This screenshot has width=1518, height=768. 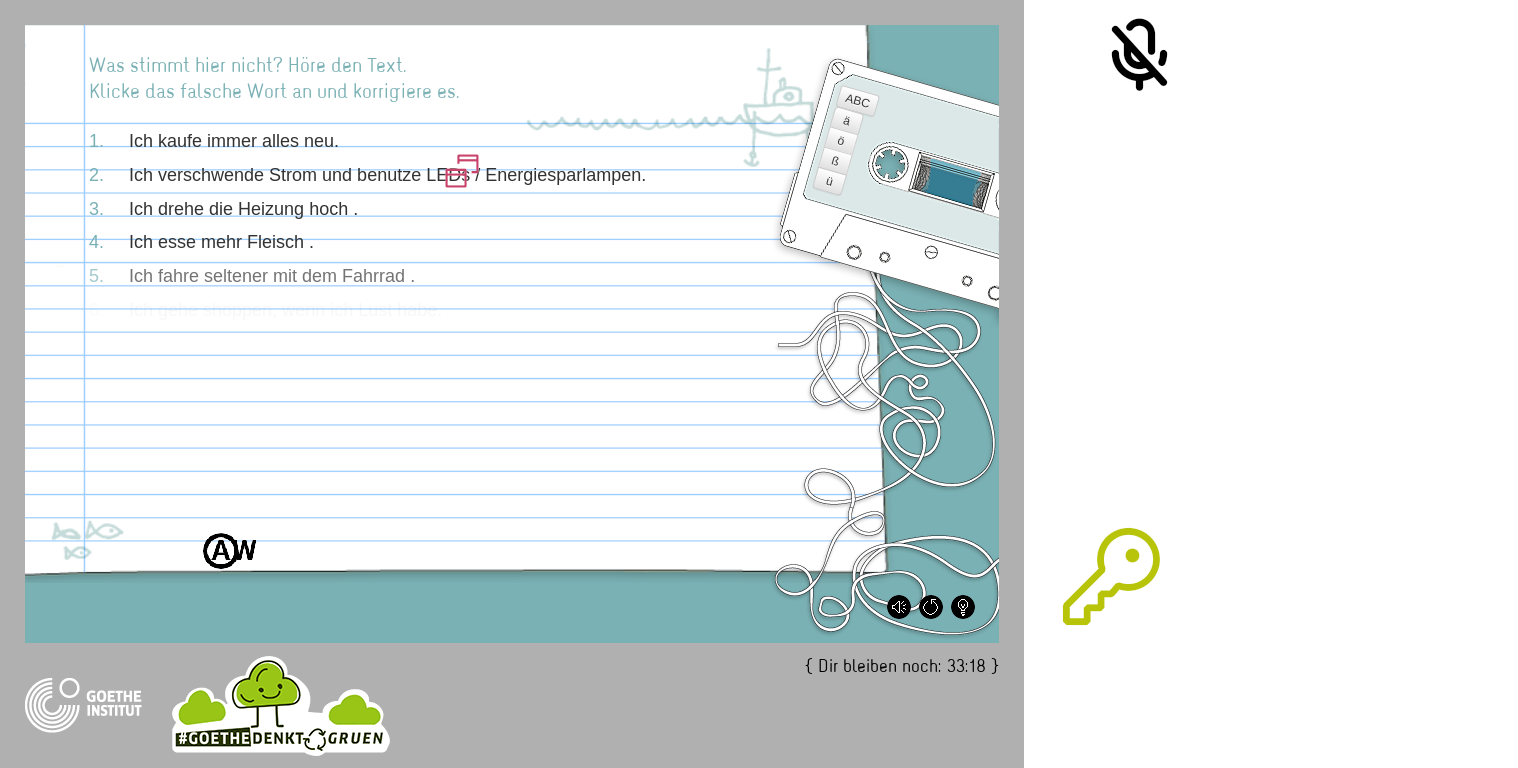 I want to click on switch between open windows, so click(x=462, y=171).